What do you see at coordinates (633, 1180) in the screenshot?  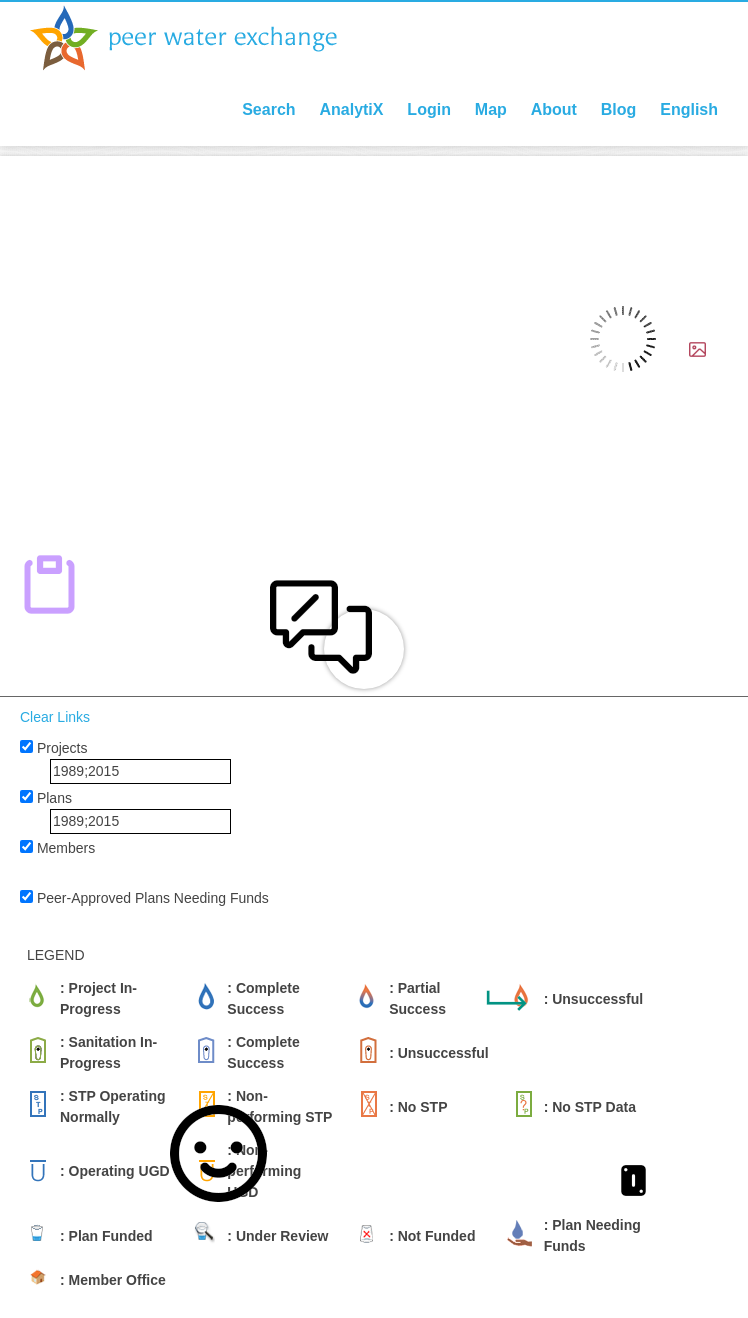 I see `ace of clubs playing card` at bounding box center [633, 1180].